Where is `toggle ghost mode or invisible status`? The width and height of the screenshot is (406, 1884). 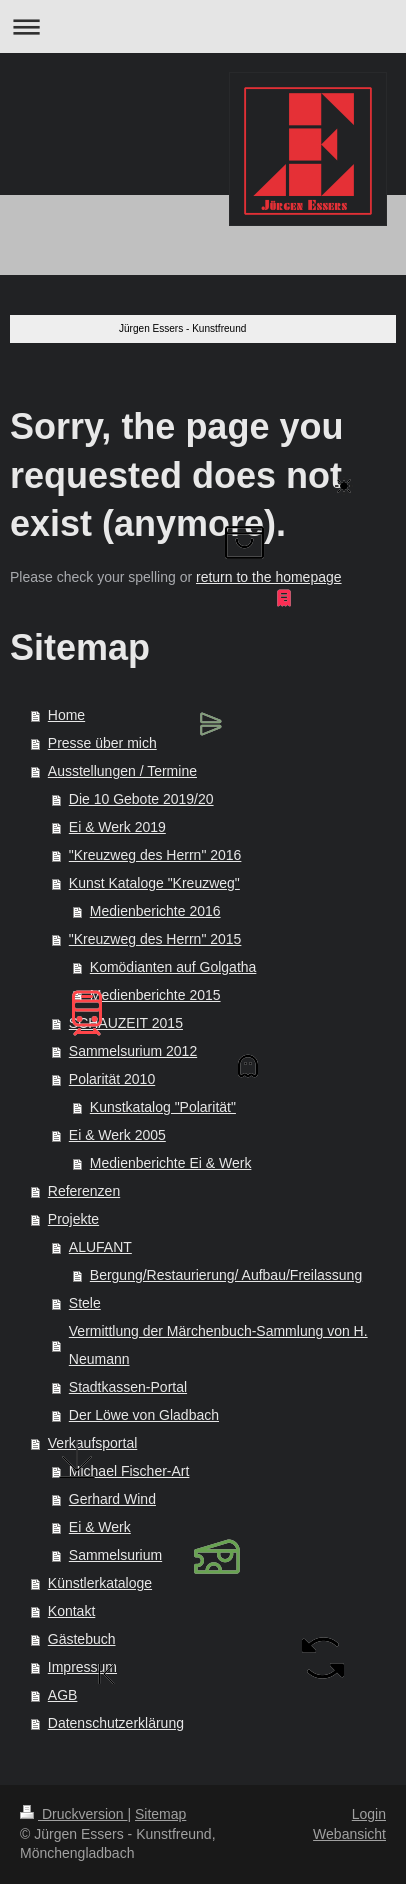
toggle ghost mode or invisible status is located at coordinates (248, 1066).